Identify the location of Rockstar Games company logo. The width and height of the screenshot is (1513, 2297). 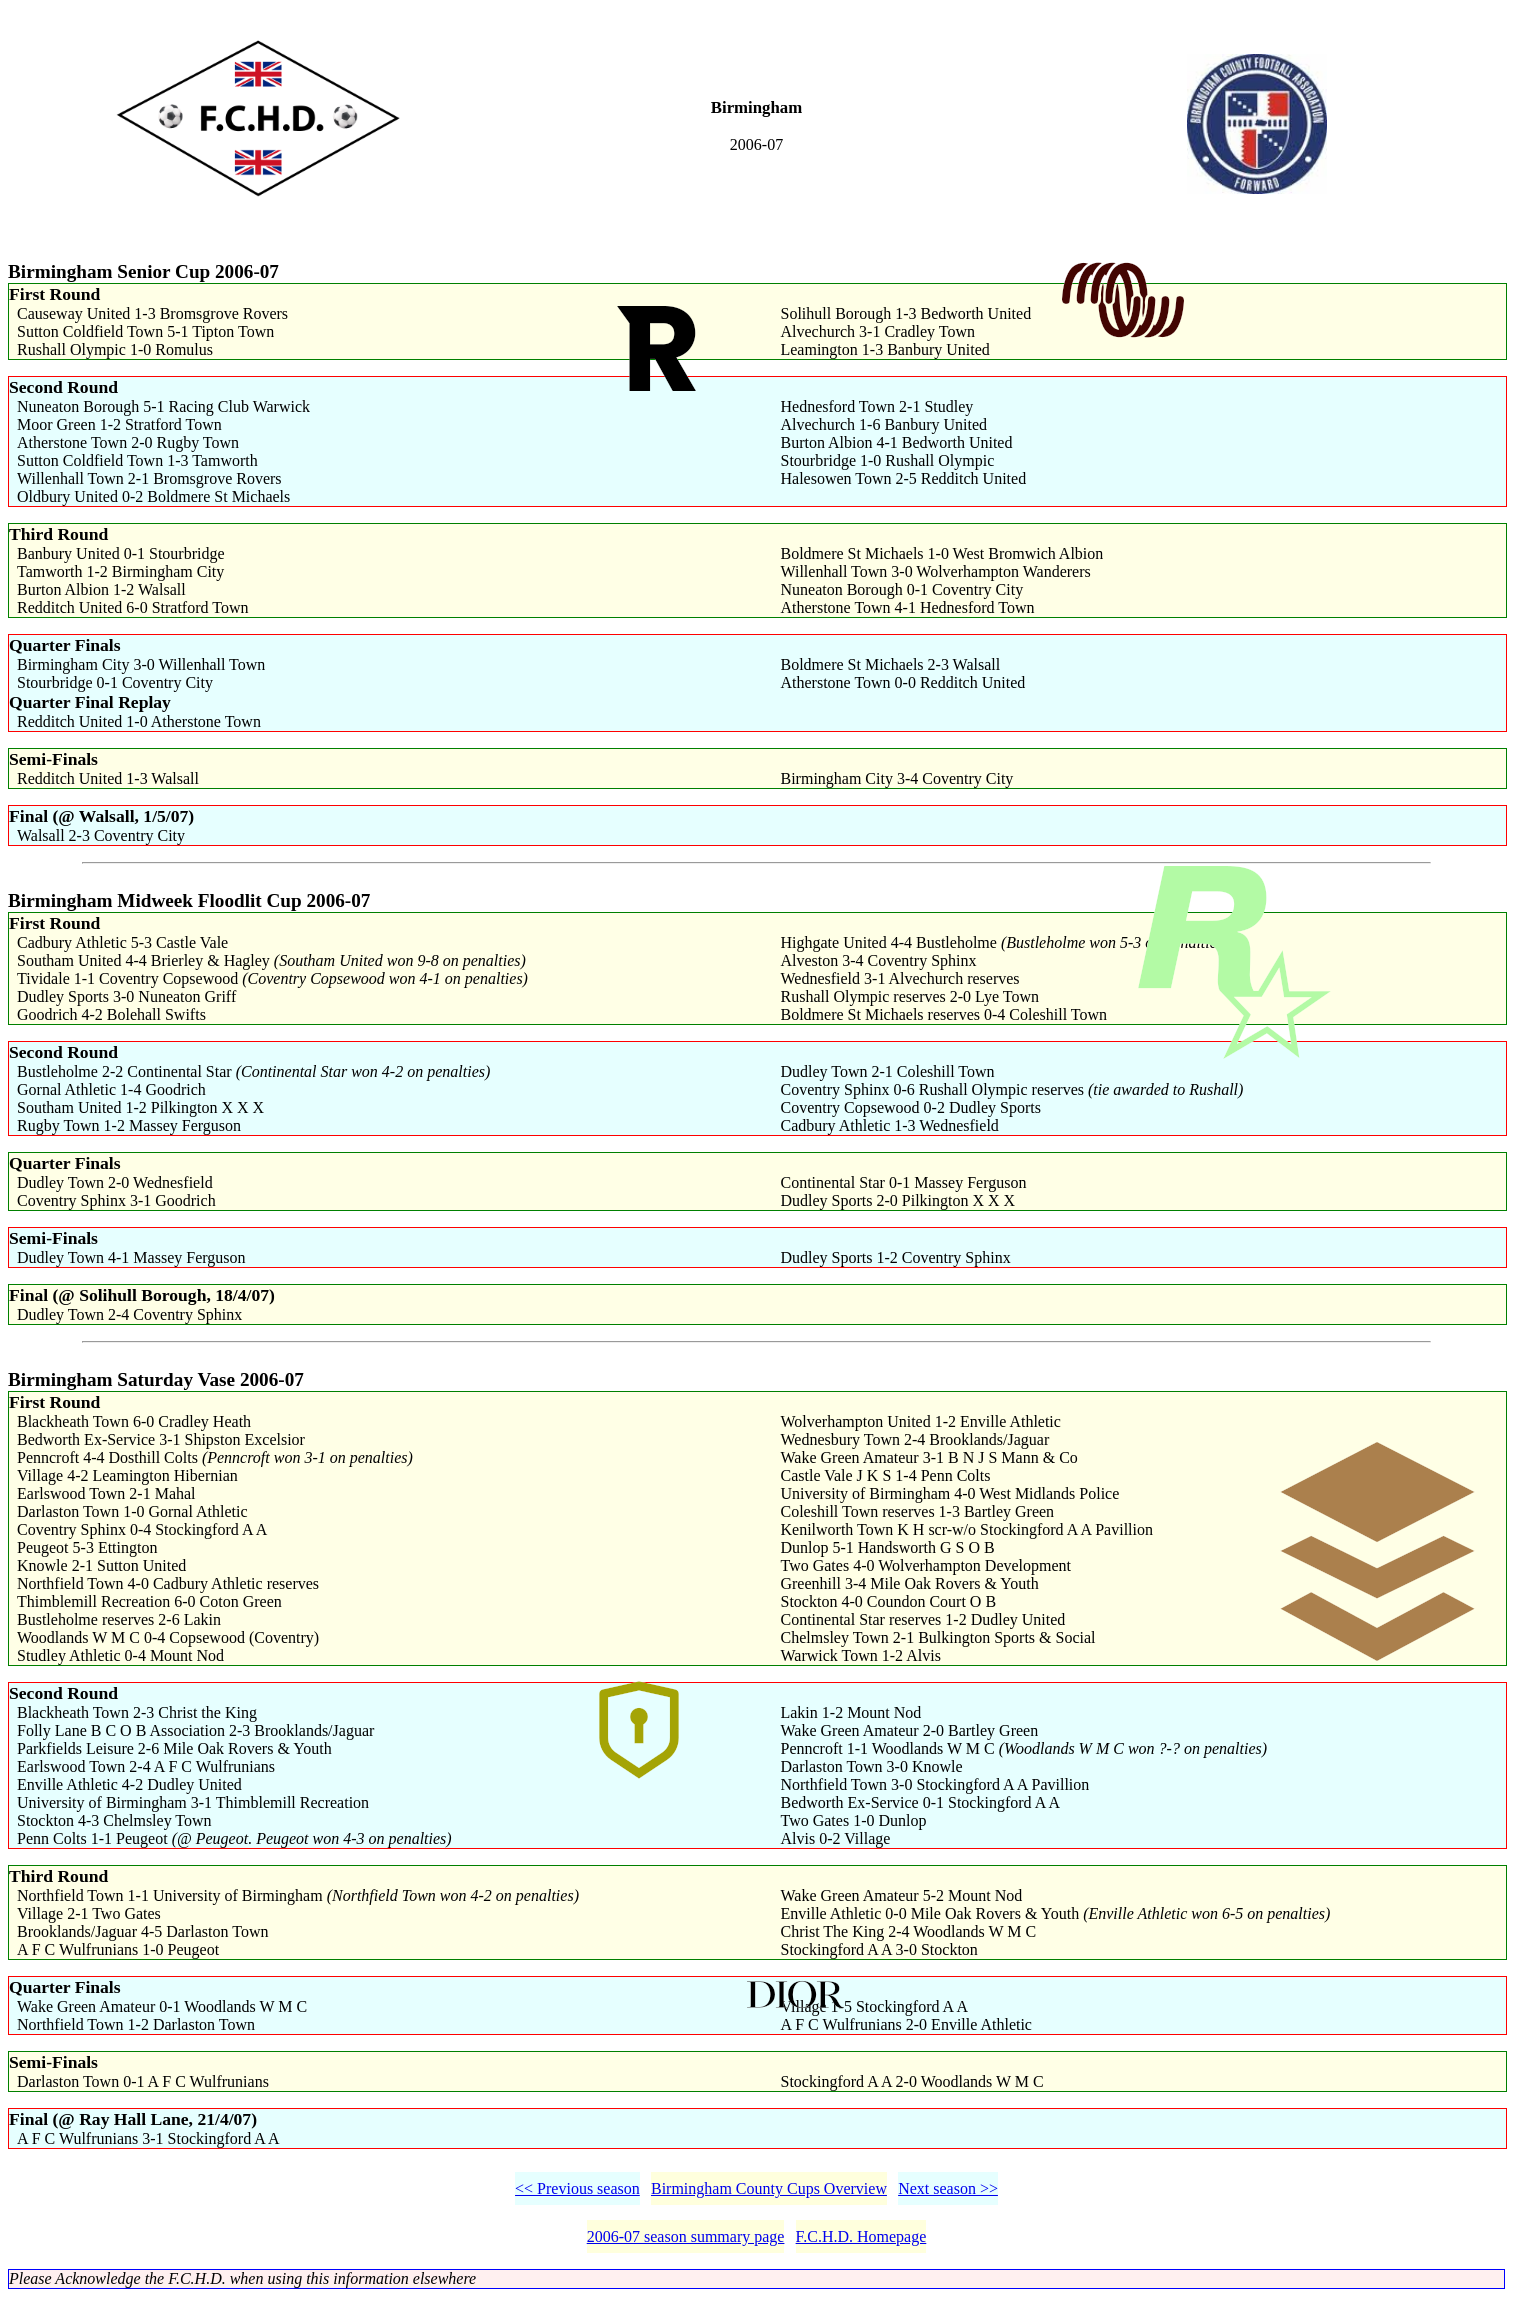
(1234, 962).